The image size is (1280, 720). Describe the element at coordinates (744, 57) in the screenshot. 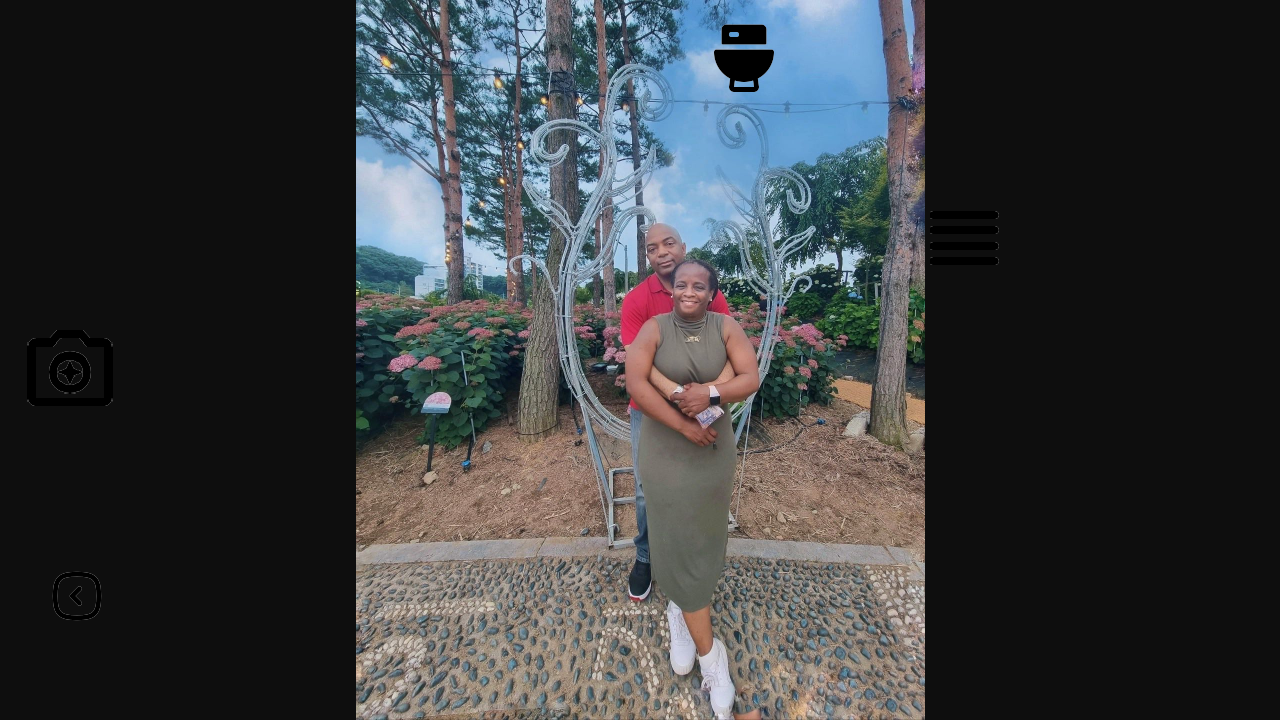

I see `locate nearby restrooms` at that location.